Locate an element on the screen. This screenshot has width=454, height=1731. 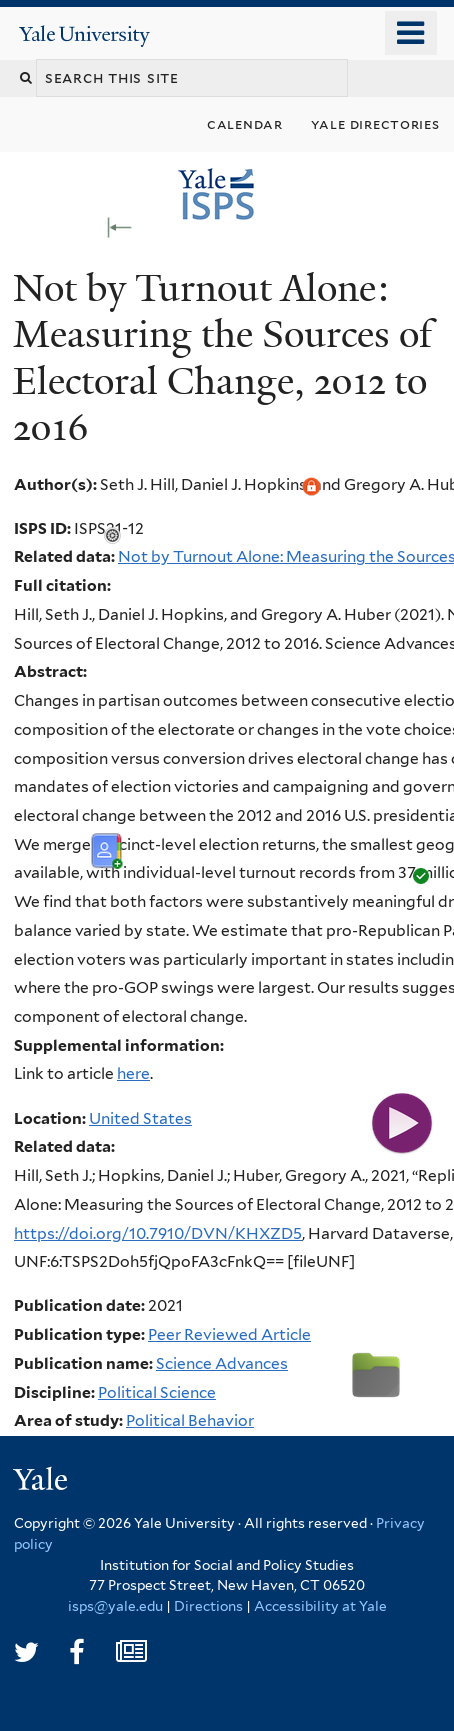
go to the first item in a list or sequence is located at coordinates (119, 227).